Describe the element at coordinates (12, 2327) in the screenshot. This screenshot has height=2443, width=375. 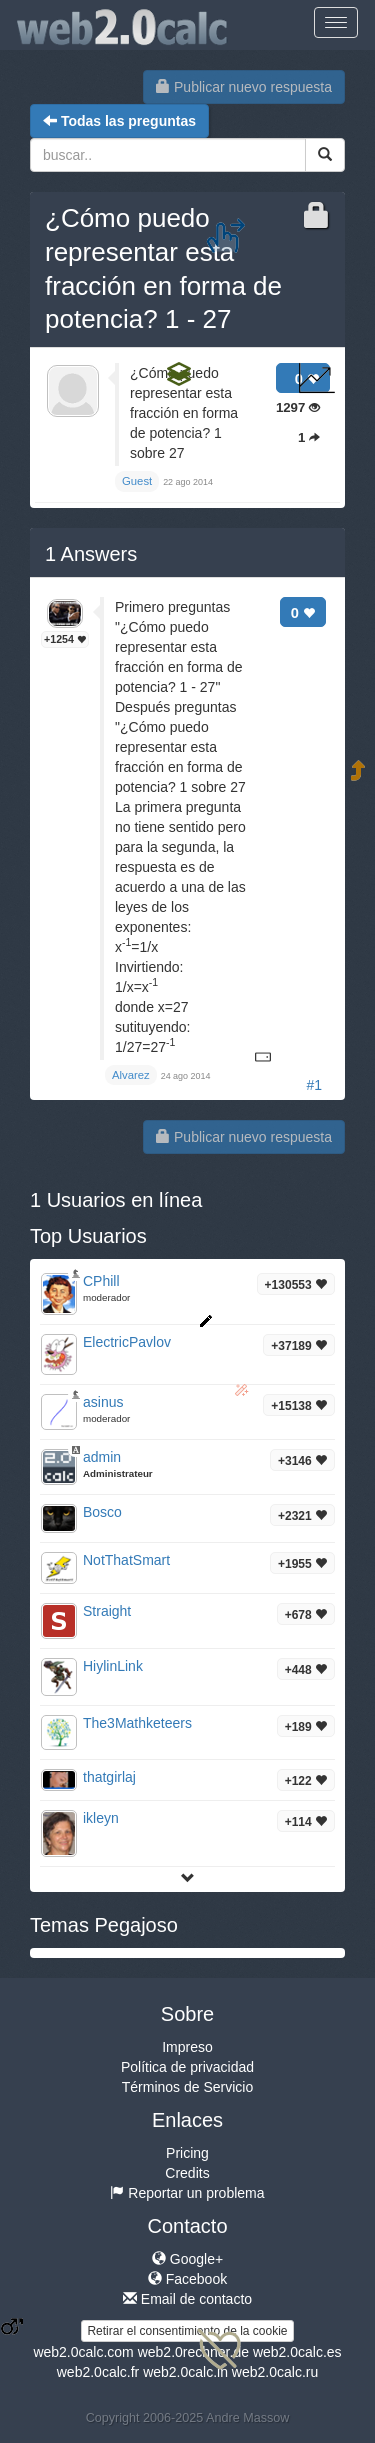
I see `indicates male-male relationship or gay men` at that location.